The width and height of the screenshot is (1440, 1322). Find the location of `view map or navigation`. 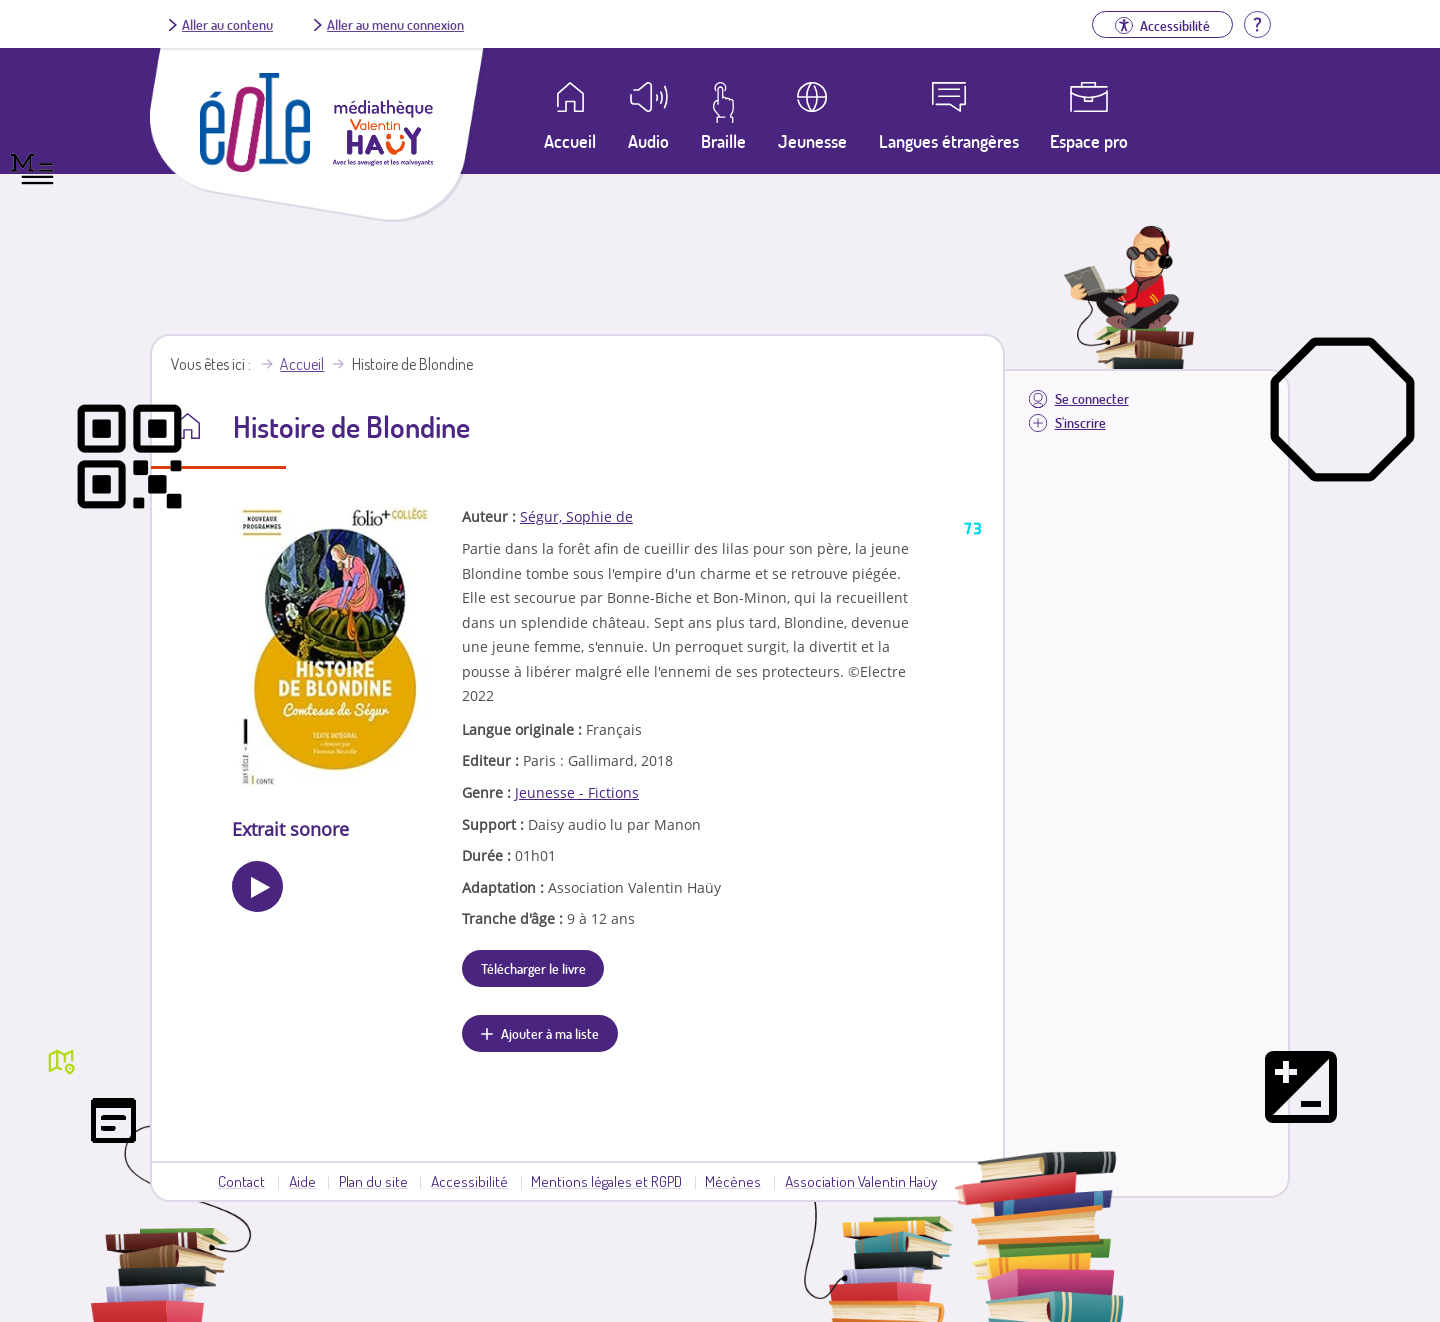

view map or navigation is located at coordinates (61, 1061).